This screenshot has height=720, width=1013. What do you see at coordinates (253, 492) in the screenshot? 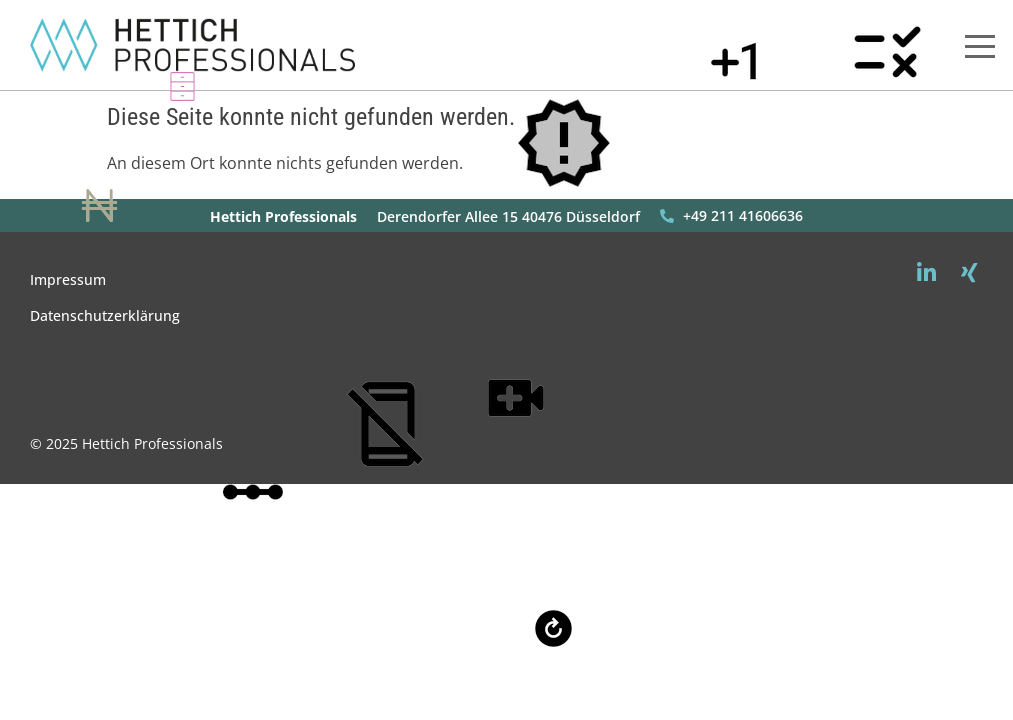
I see `adjust values on a linear scale or slider` at bounding box center [253, 492].